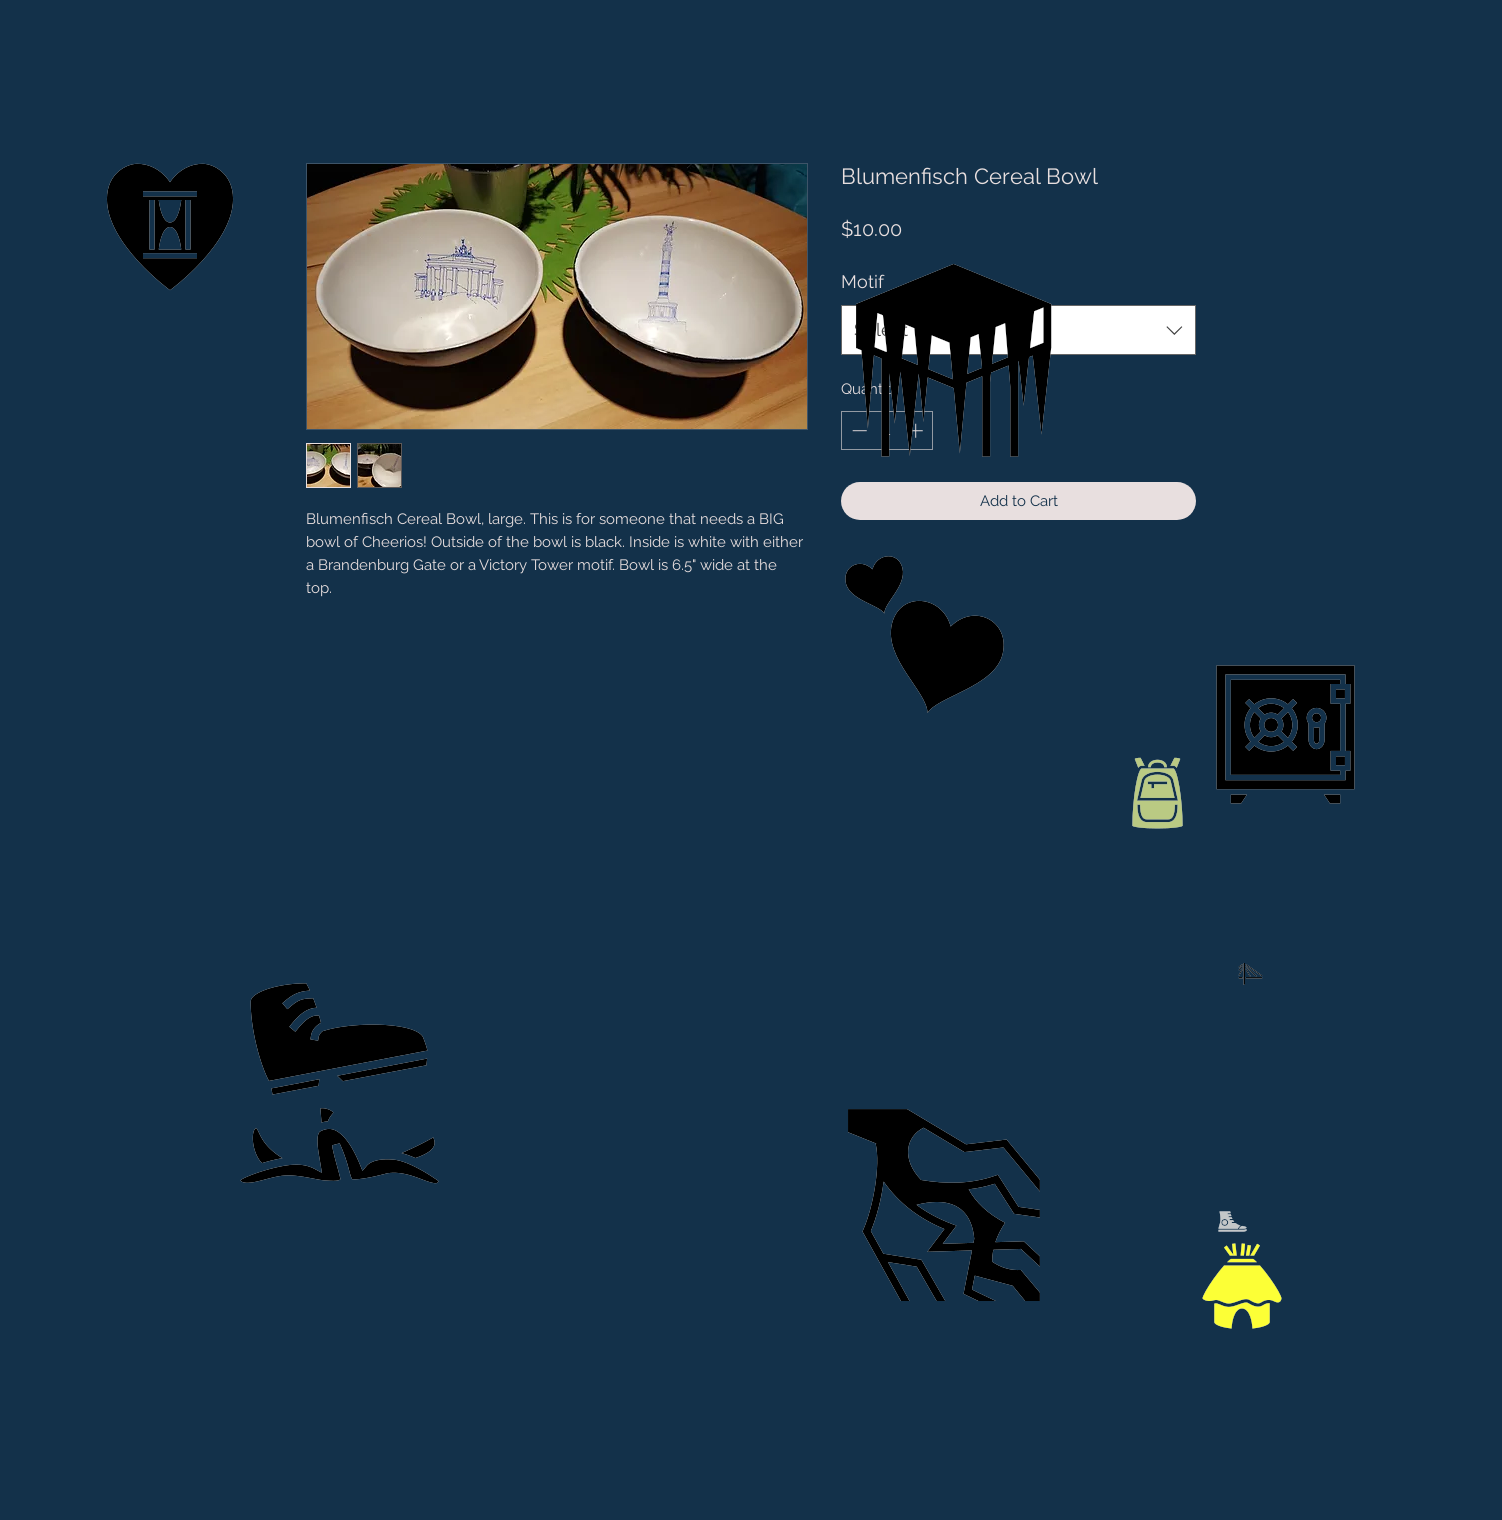  Describe the element at coordinates (1232, 1221) in the screenshot. I see `browse footwear or shoe products` at that location.